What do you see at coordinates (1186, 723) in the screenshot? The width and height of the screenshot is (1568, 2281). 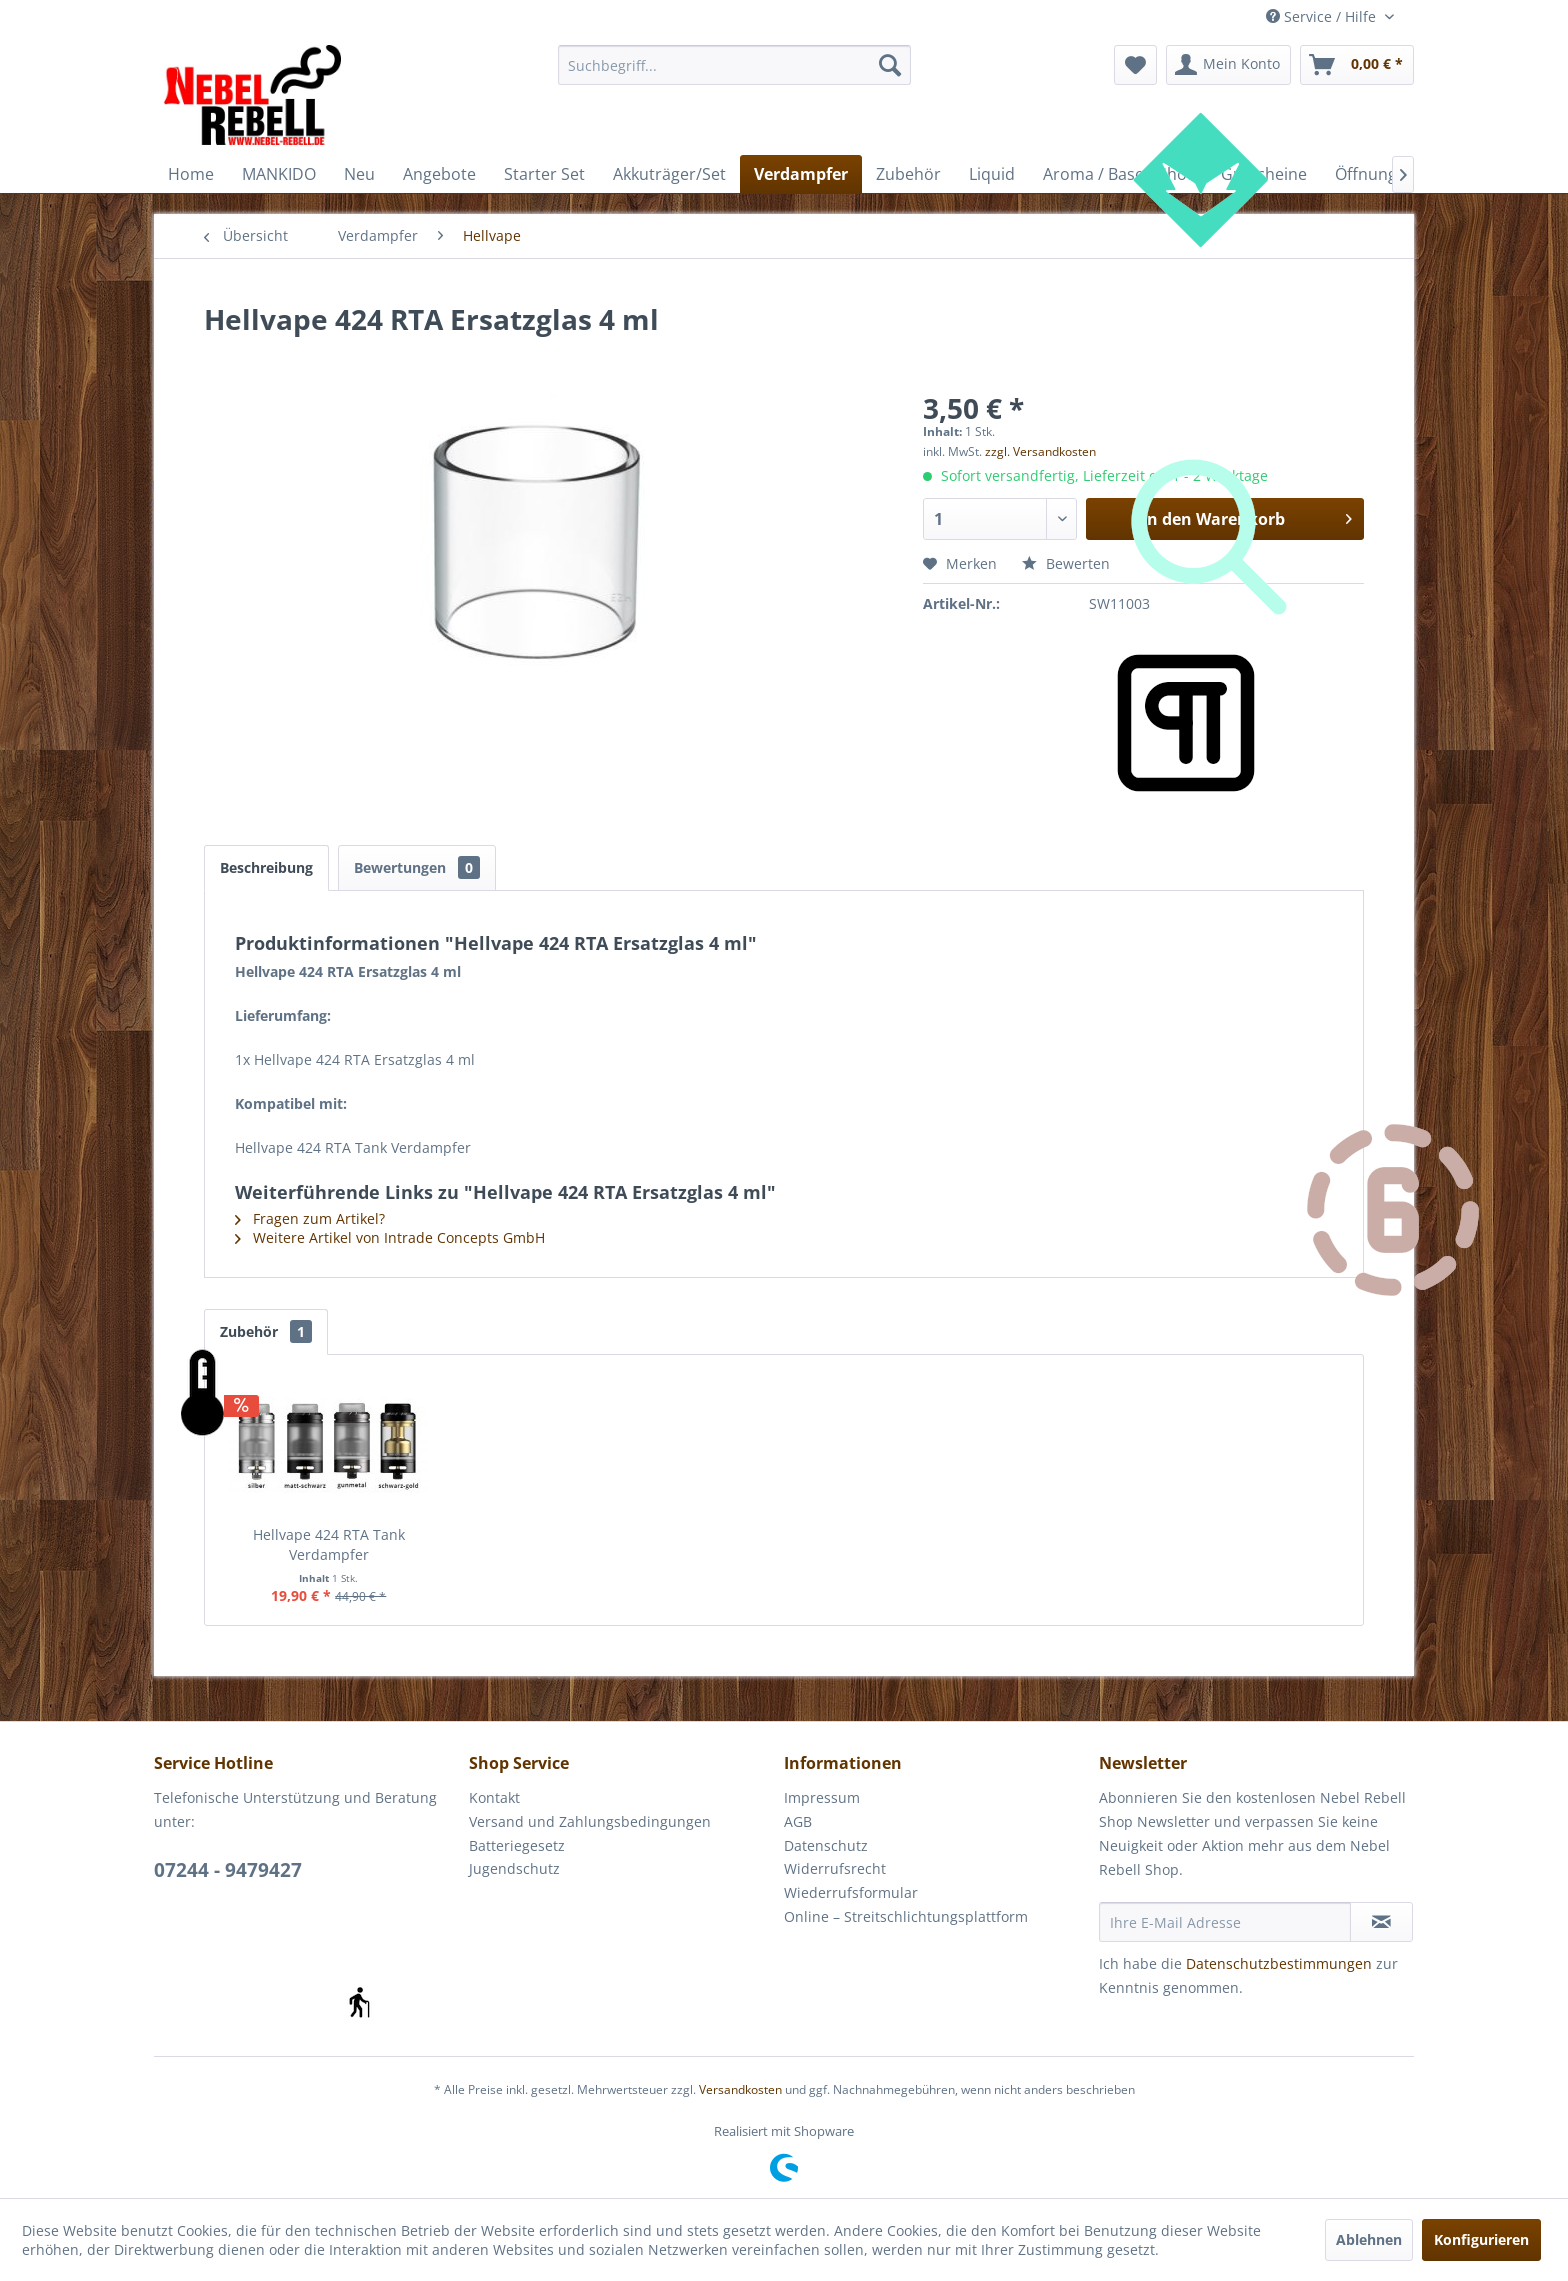 I see `toggle paragraph formatting marks` at bounding box center [1186, 723].